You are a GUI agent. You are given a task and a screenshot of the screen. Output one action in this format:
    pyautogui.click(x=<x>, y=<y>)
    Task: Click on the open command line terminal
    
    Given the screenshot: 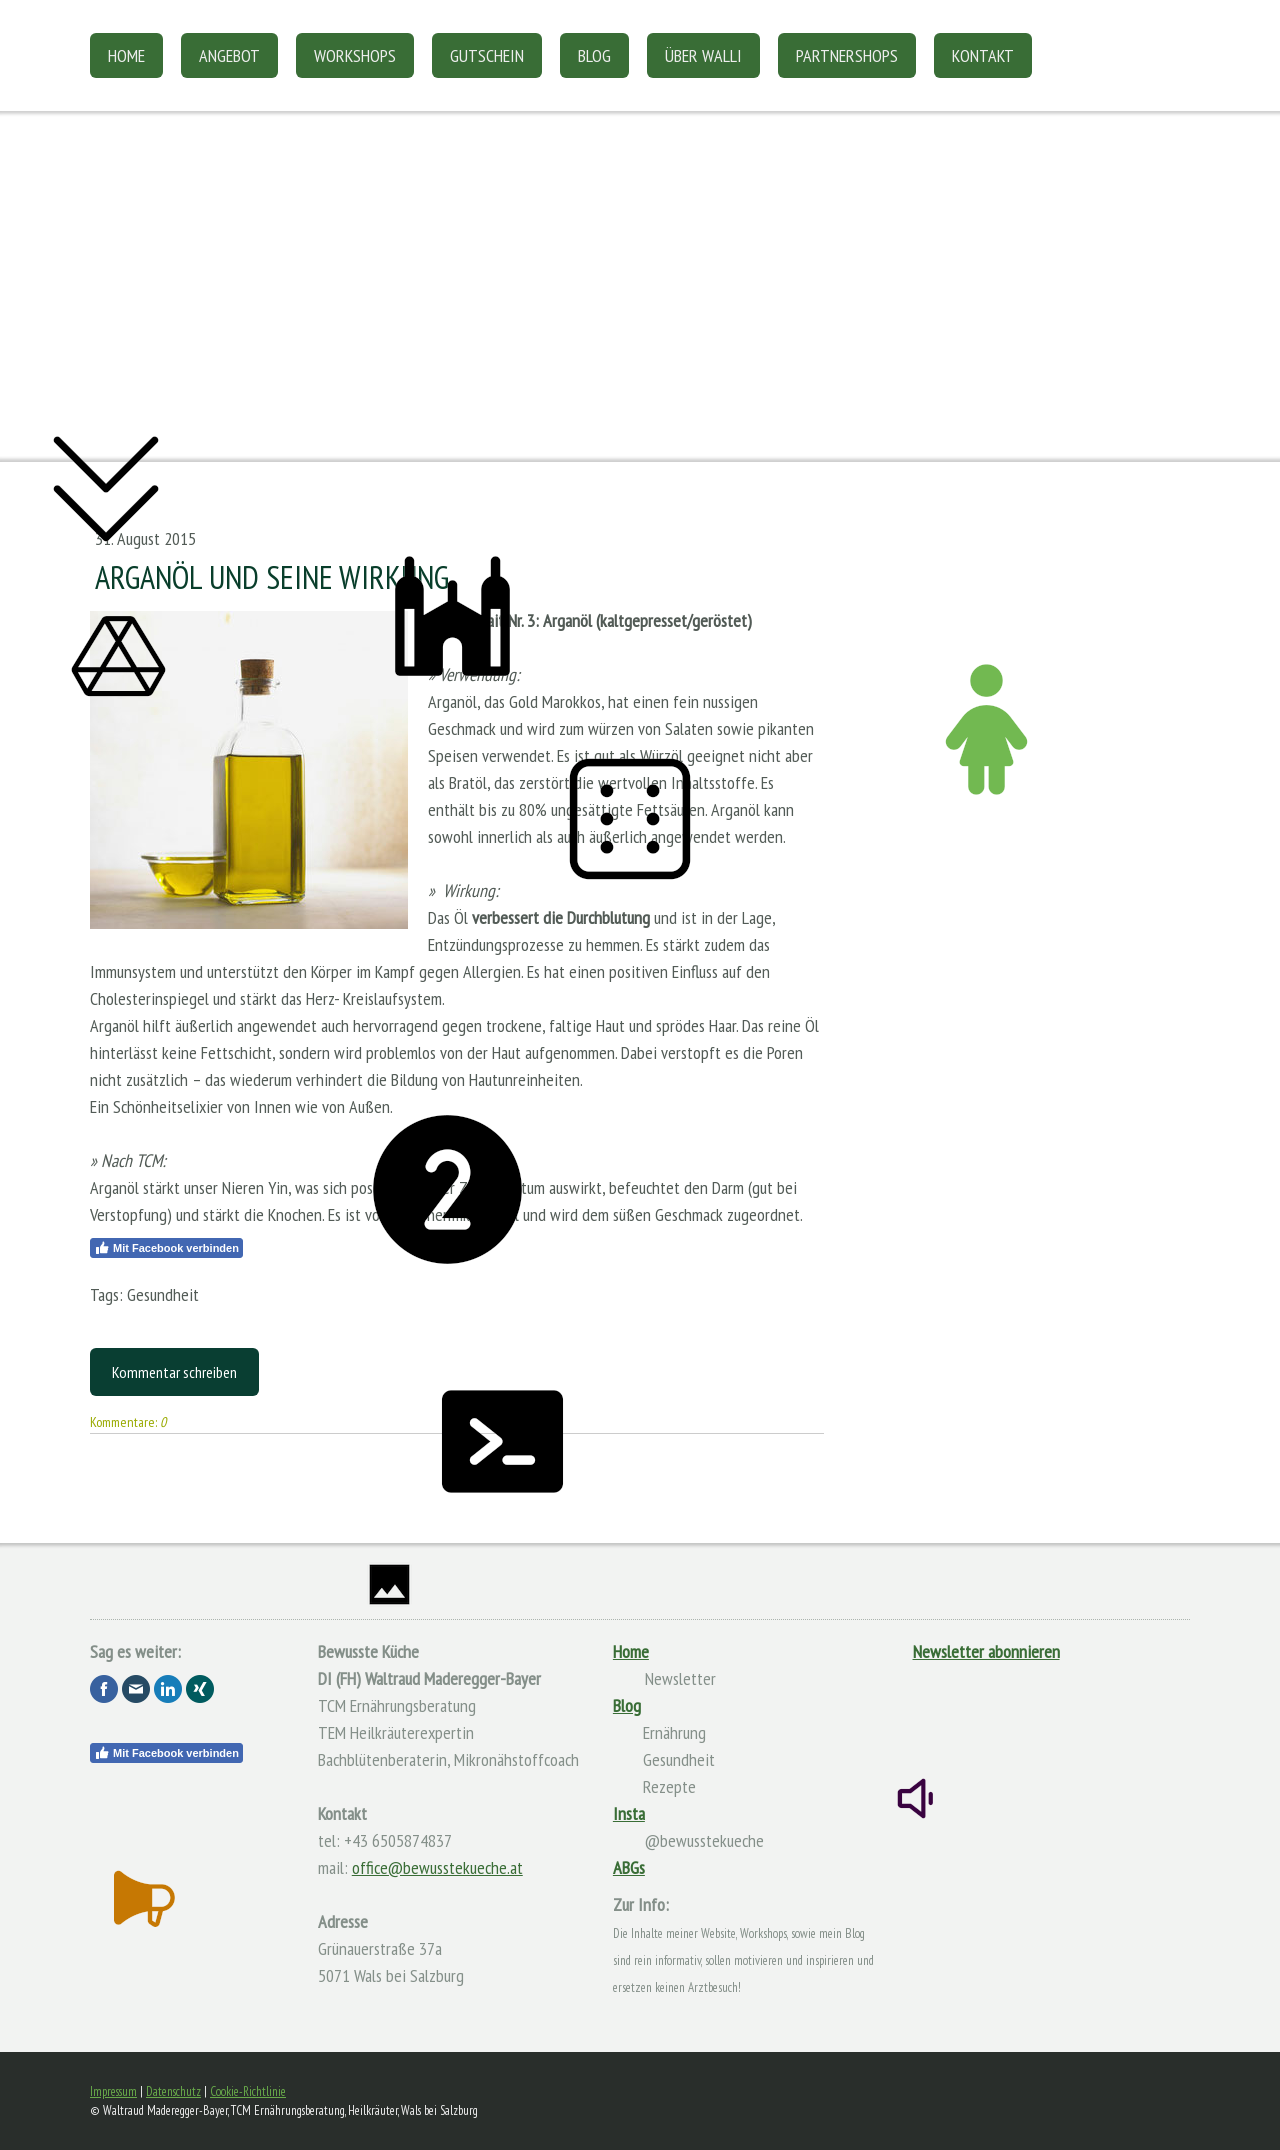 What is the action you would take?
    pyautogui.click(x=502, y=1441)
    